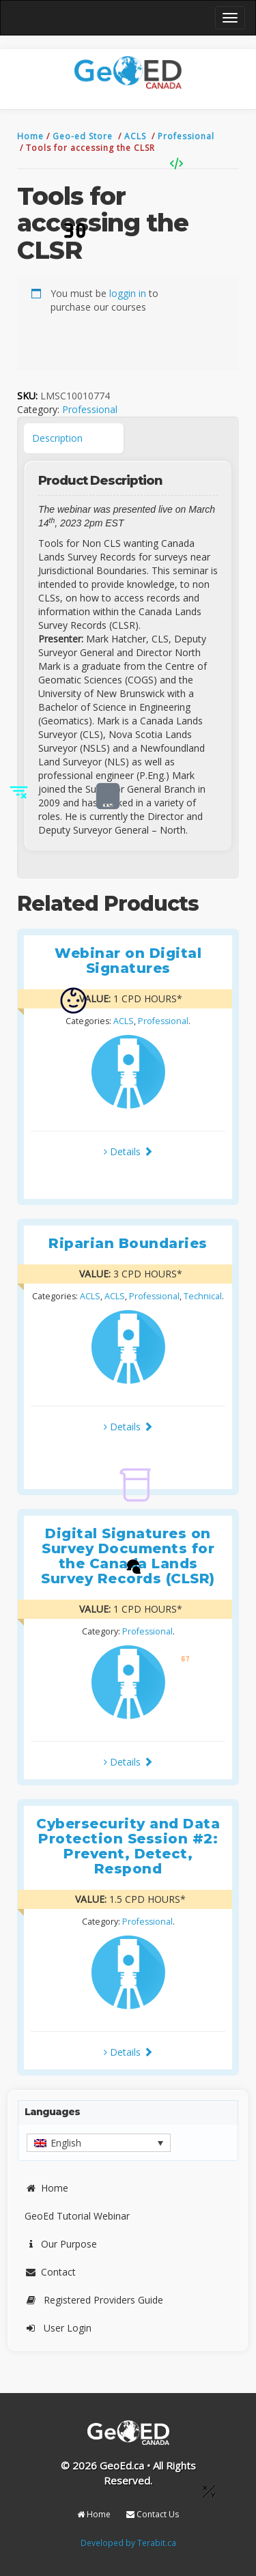  What do you see at coordinates (18, 790) in the screenshot?
I see `clear all active filters` at bounding box center [18, 790].